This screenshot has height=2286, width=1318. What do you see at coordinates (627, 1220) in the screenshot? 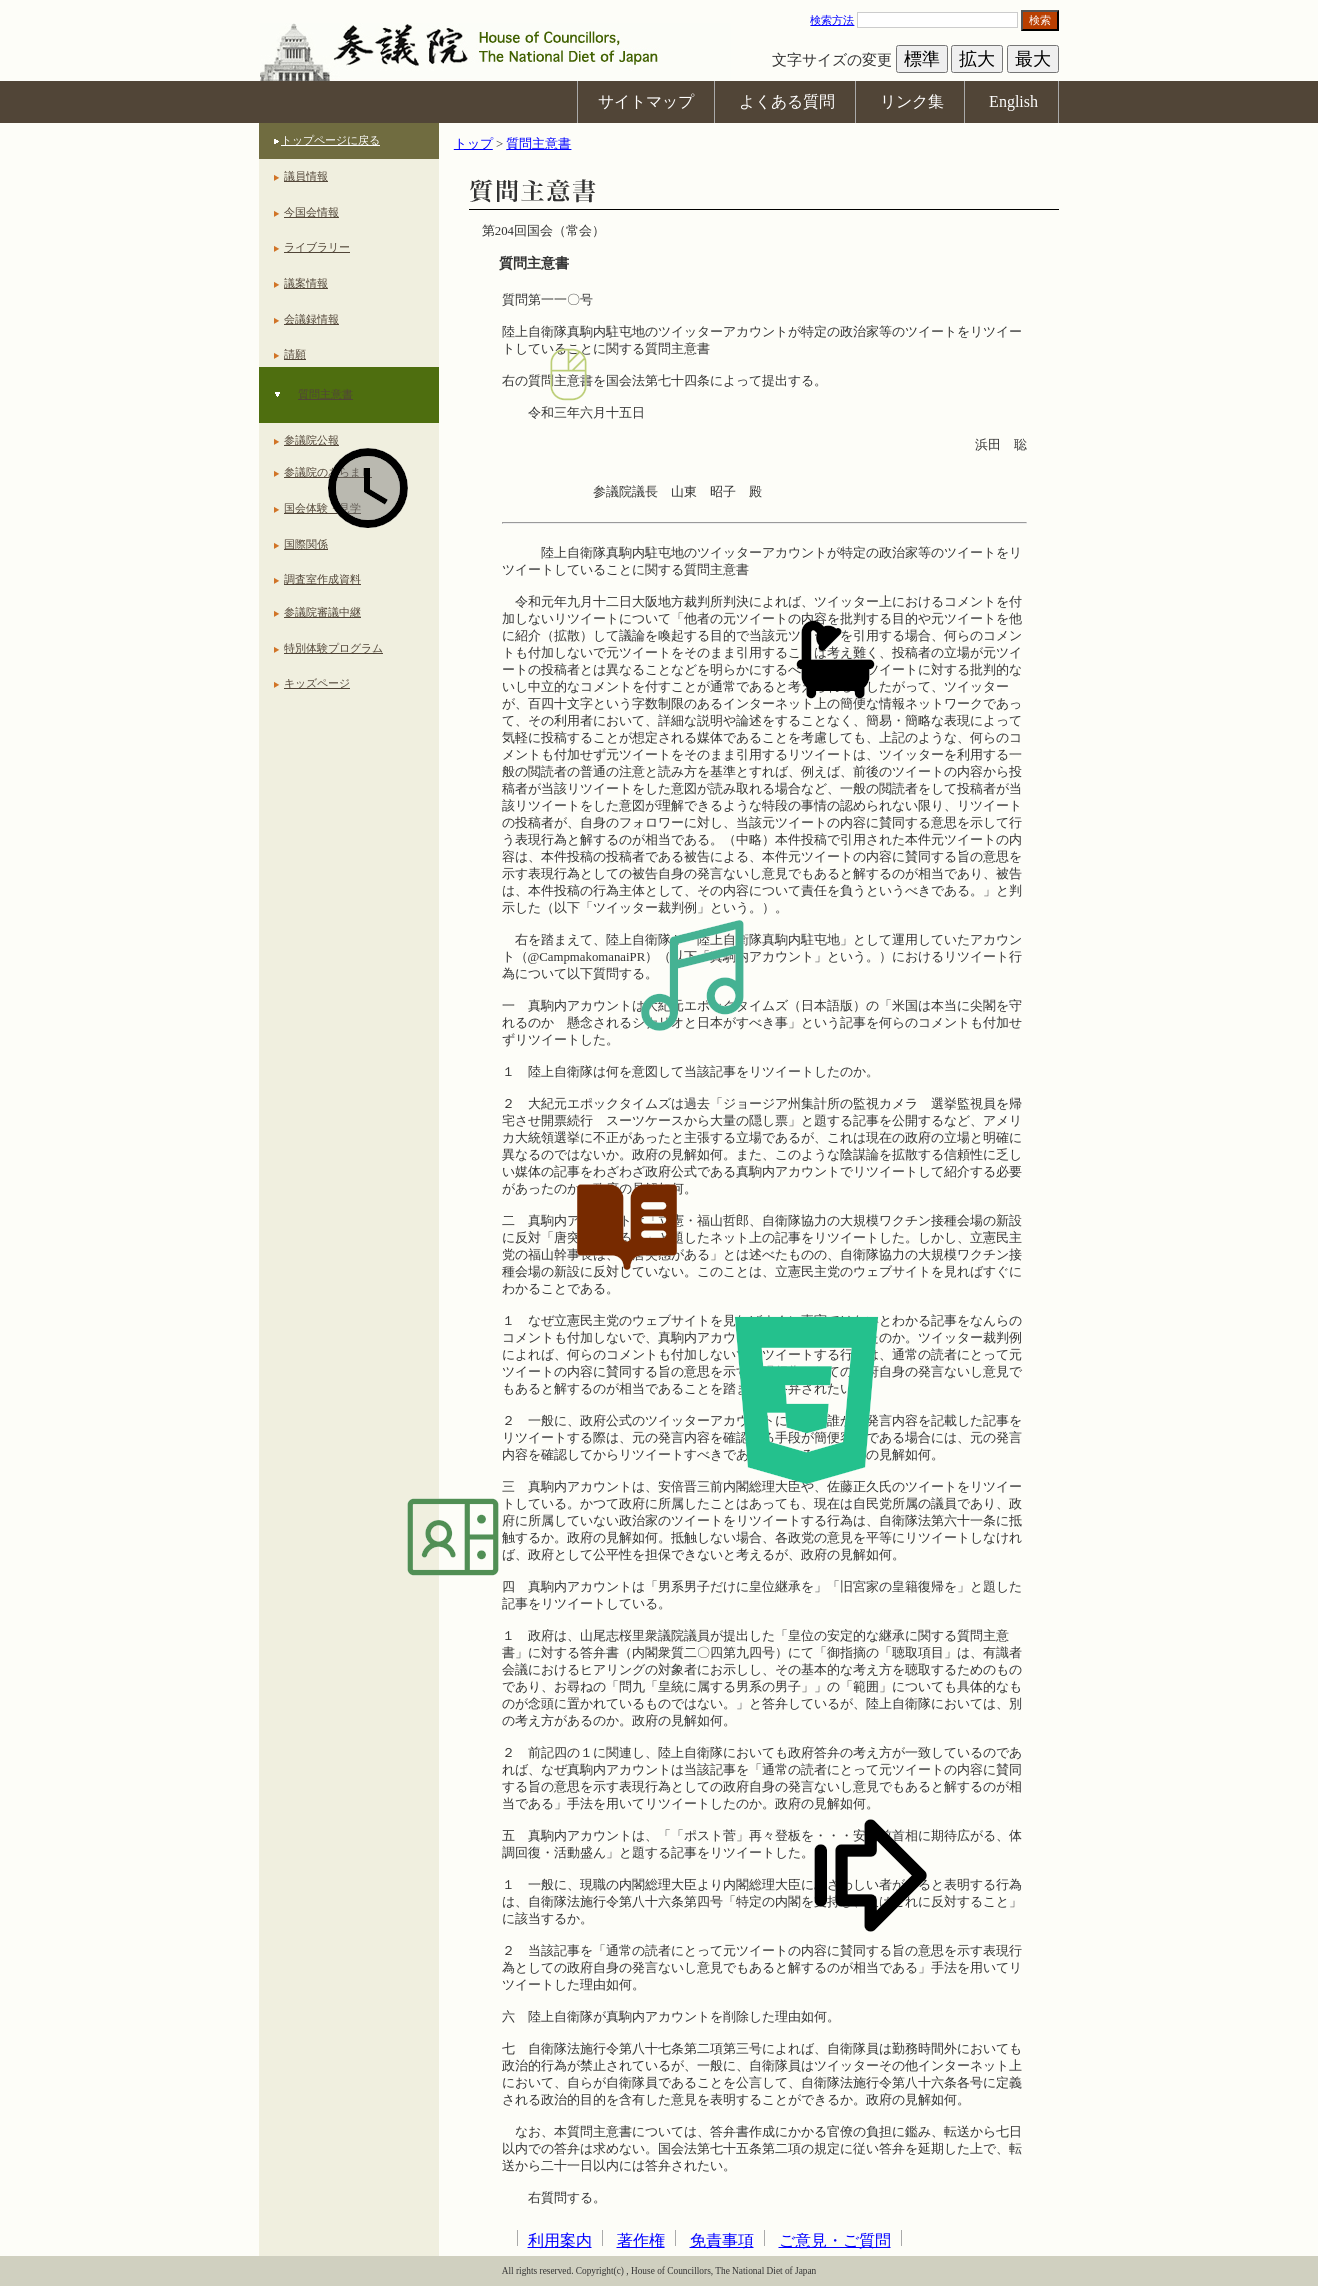
I see `open reading mode or e-reader` at bounding box center [627, 1220].